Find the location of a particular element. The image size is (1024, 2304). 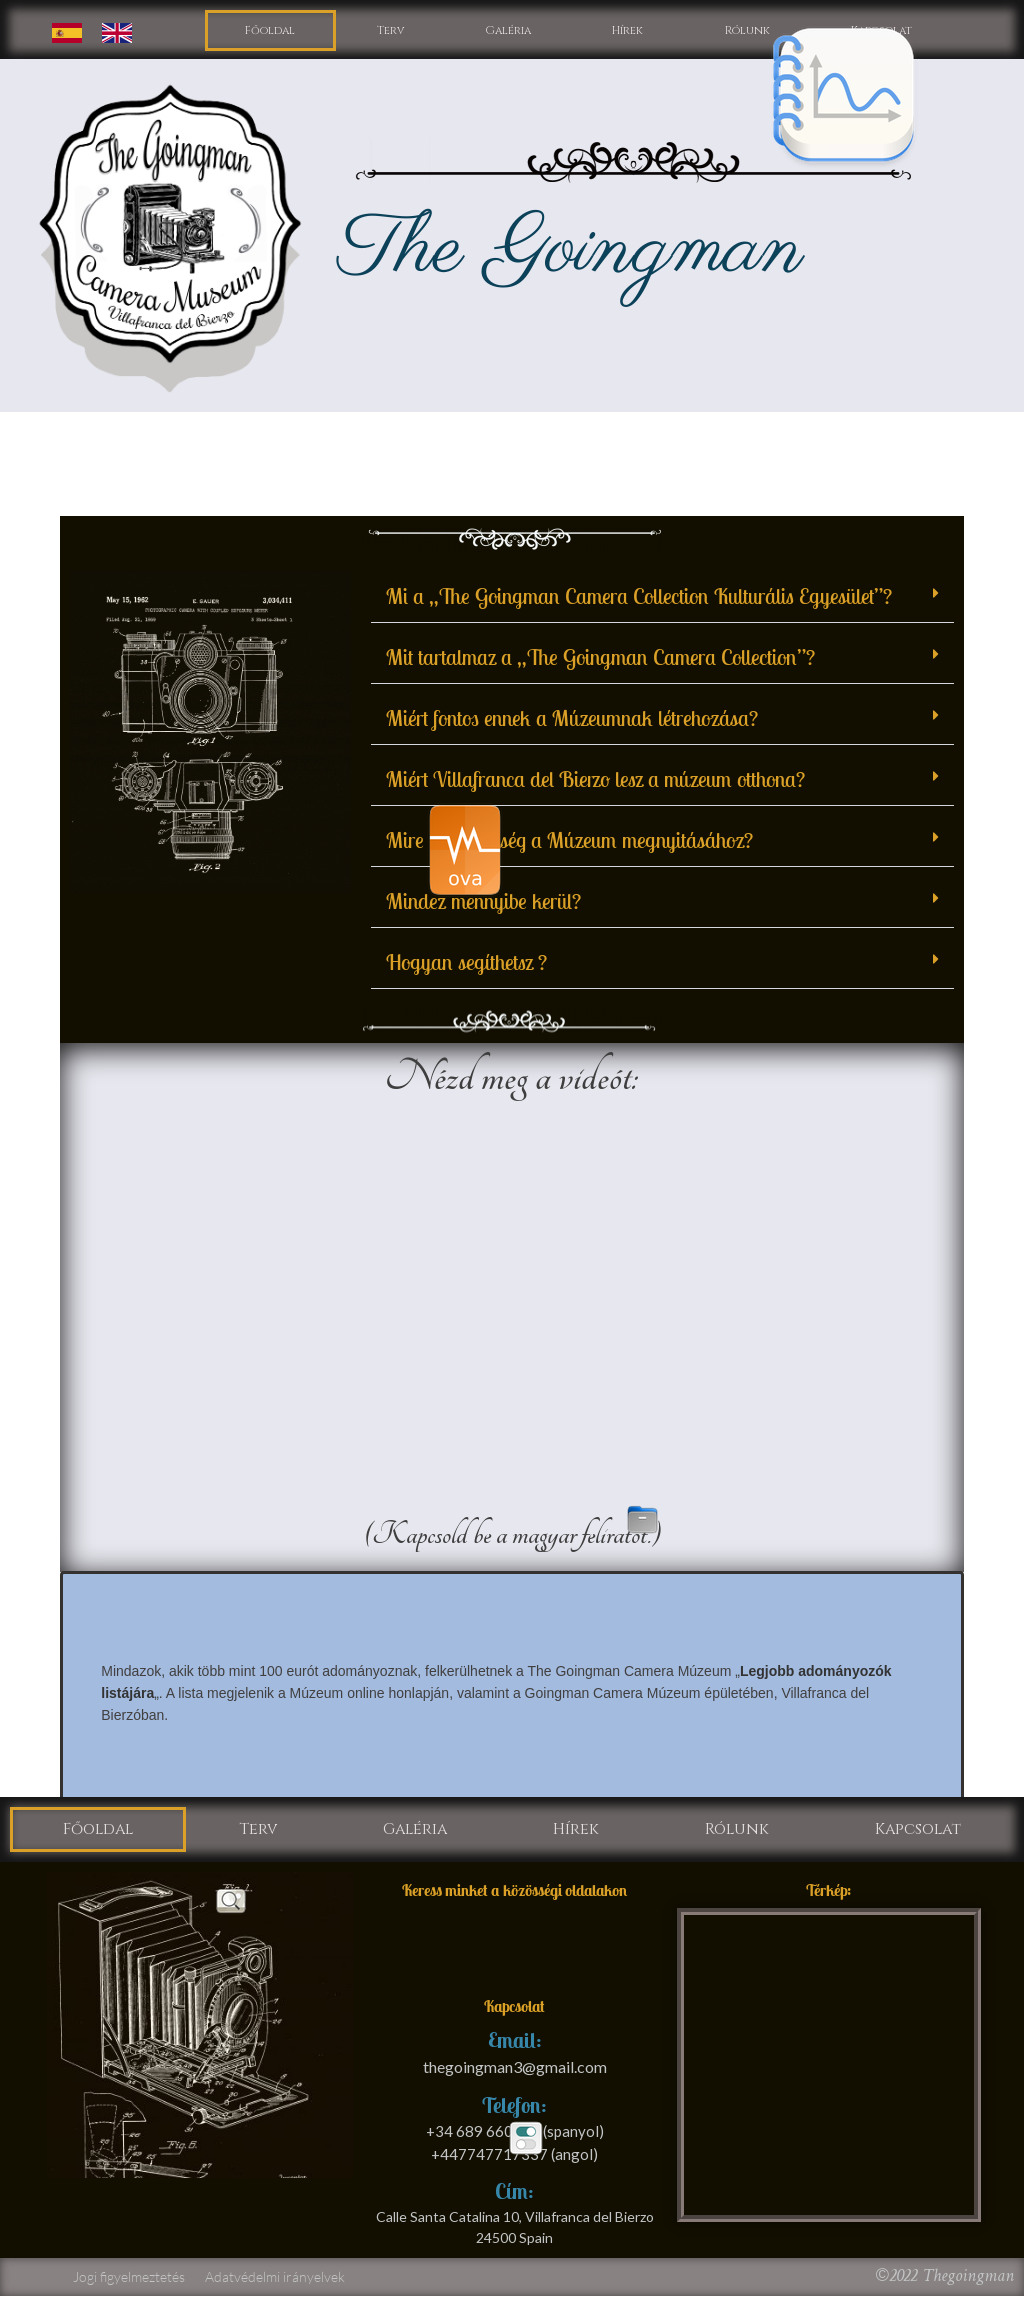

open Graphs app for data visualization is located at coordinates (847, 95).